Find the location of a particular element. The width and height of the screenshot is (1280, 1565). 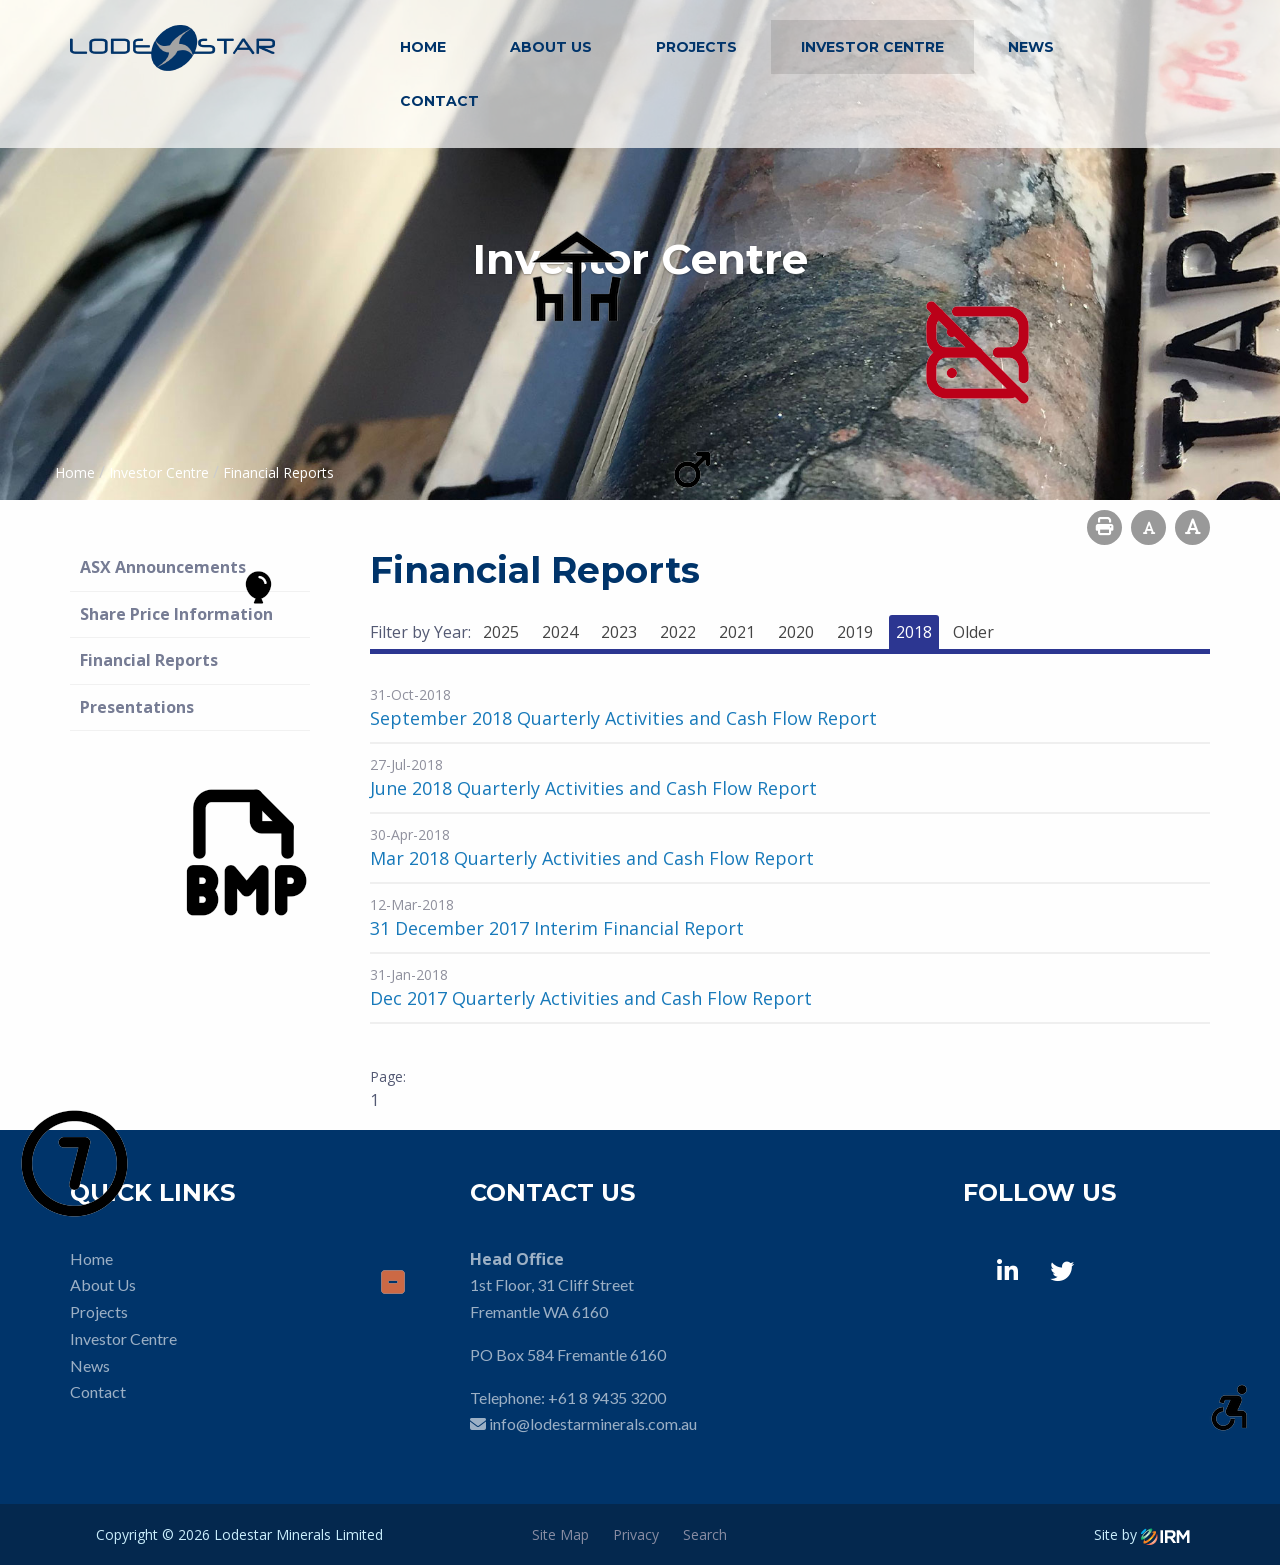

remove an item from a list is located at coordinates (393, 1282).